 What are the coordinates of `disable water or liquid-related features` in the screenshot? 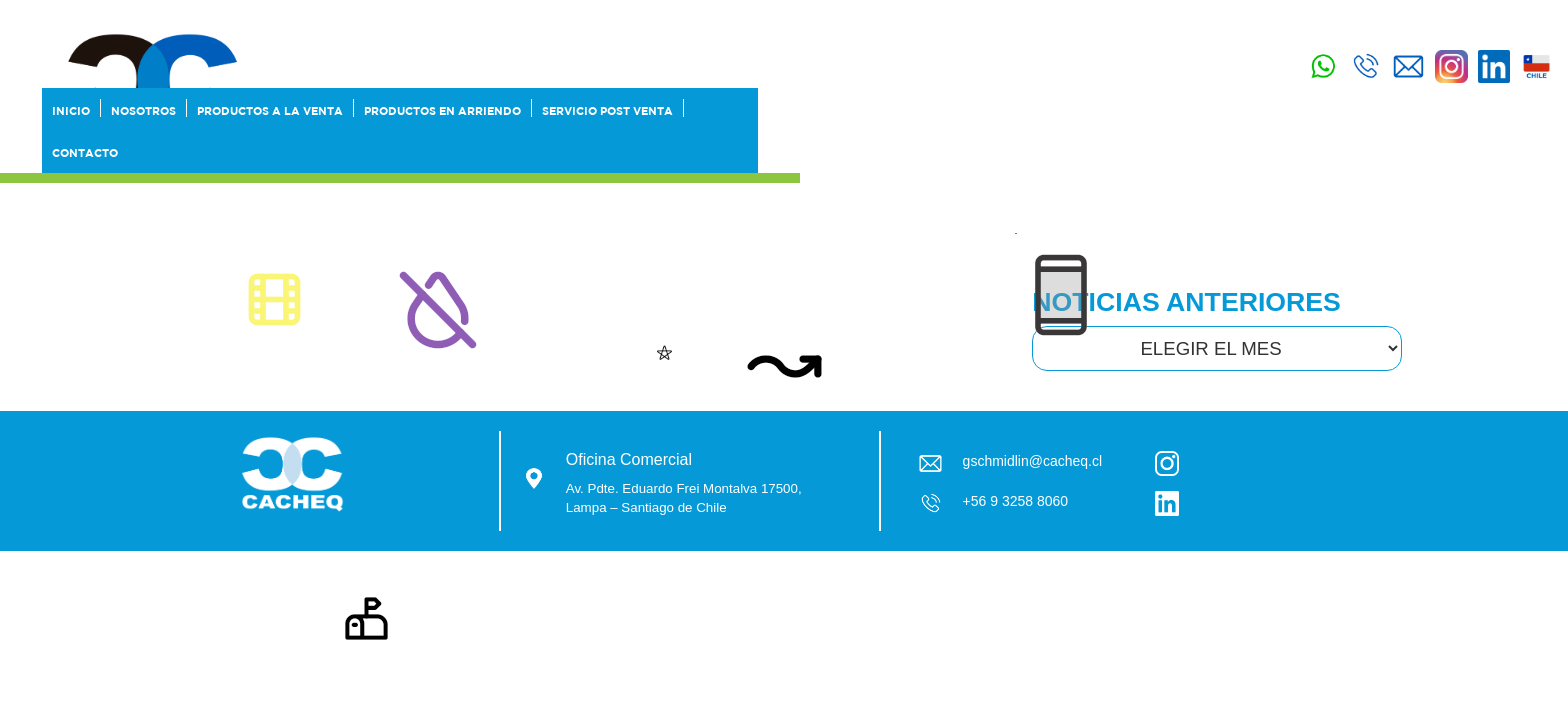 It's located at (438, 310).